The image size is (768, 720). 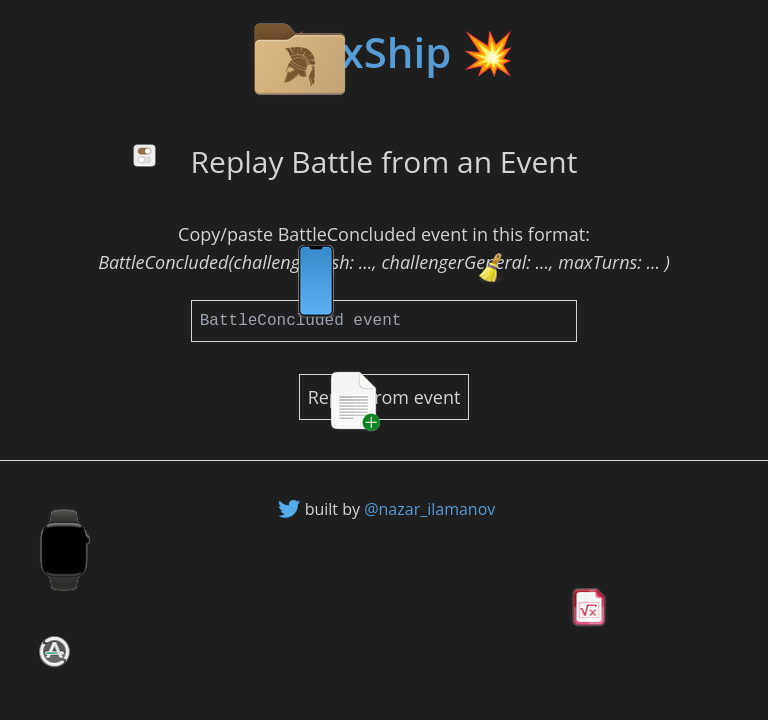 What do you see at coordinates (144, 155) in the screenshot?
I see `open gnome tweaks settings` at bounding box center [144, 155].